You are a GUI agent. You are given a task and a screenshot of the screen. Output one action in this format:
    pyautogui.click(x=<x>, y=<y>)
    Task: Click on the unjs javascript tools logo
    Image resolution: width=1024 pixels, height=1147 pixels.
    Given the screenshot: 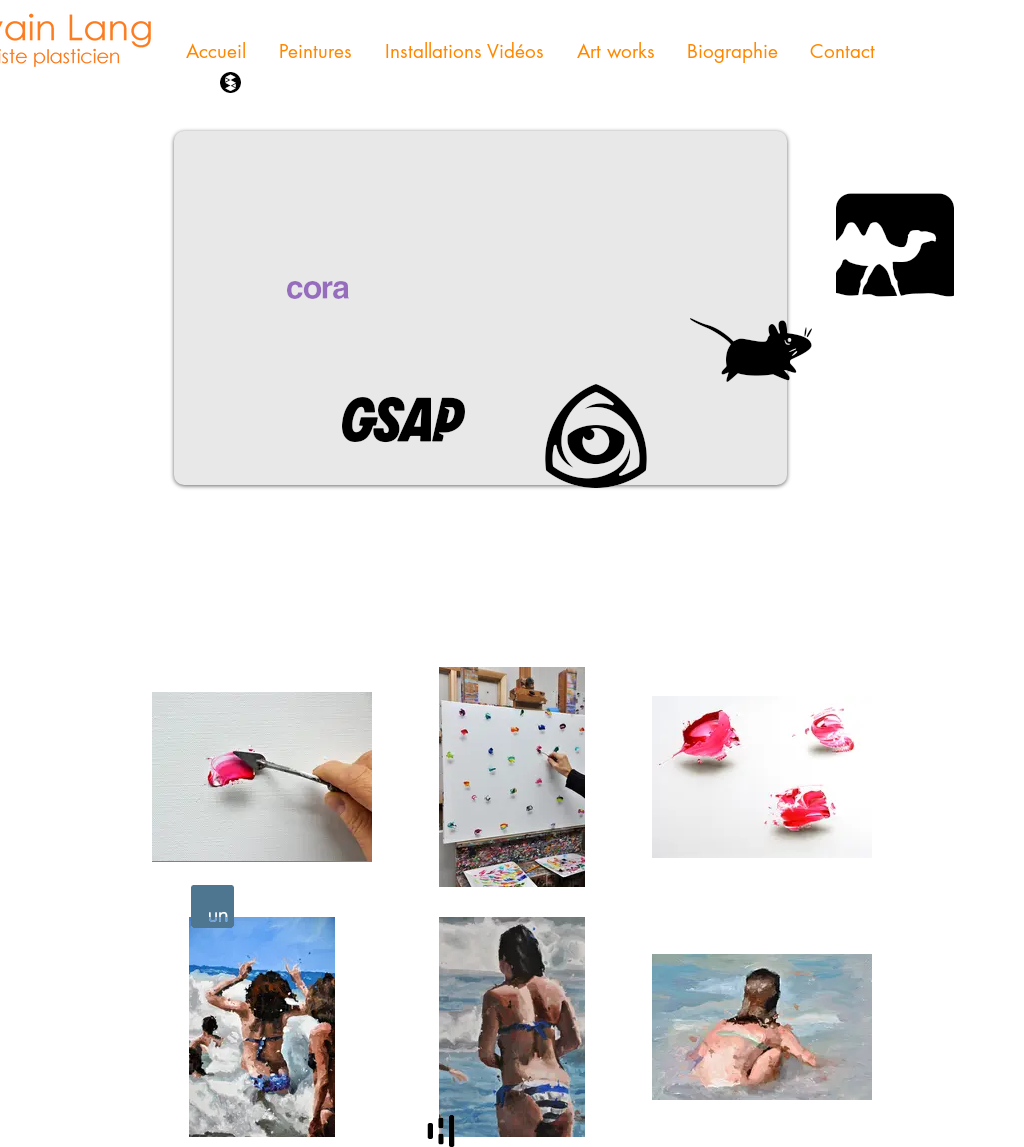 What is the action you would take?
    pyautogui.click(x=212, y=906)
    